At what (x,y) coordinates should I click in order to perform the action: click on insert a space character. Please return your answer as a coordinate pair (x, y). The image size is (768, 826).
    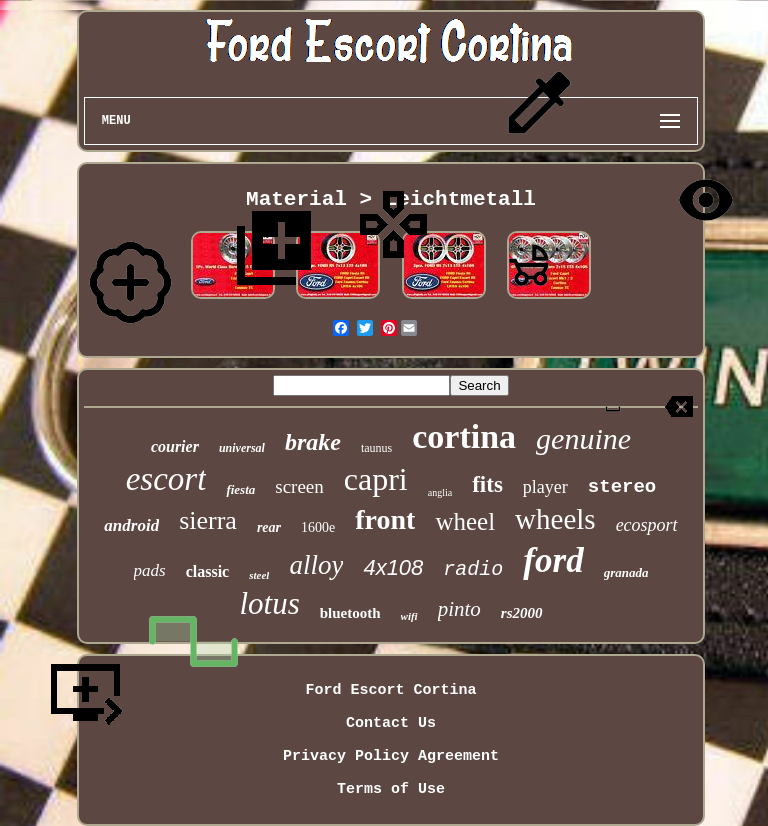
    Looking at the image, I should click on (613, 409).